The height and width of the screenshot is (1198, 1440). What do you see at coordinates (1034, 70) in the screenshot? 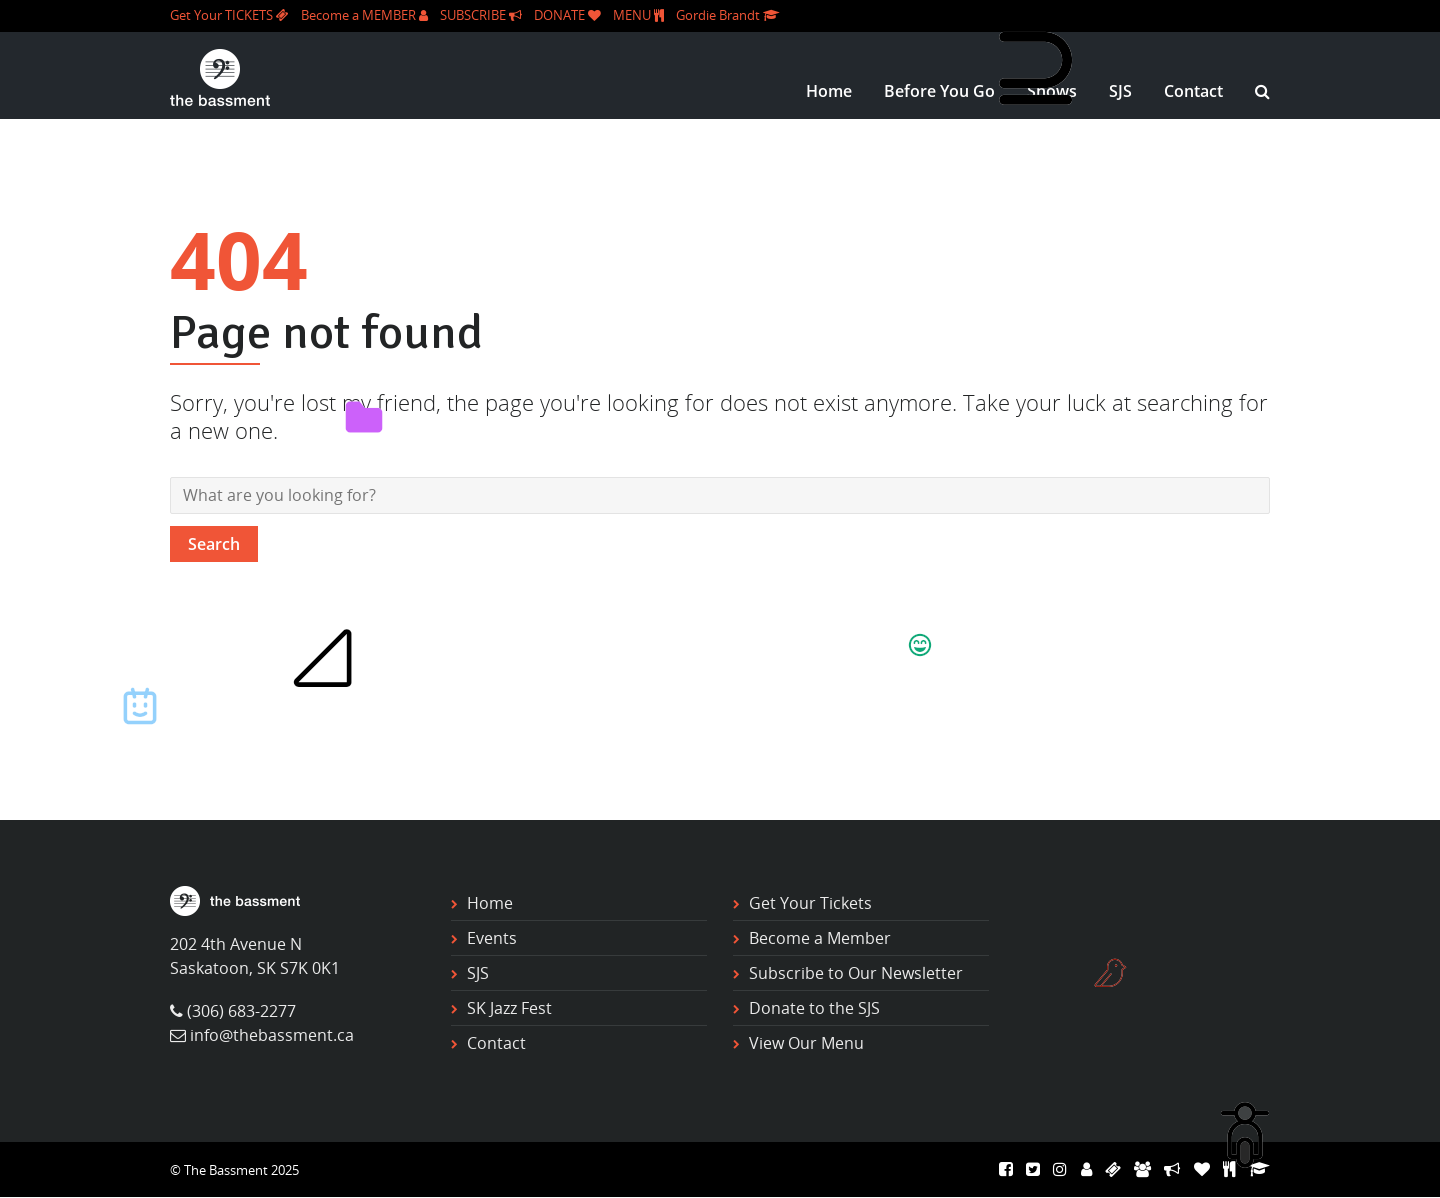
I see `indicates a superset relationship in mathematical notation` at bounding box center [1034, 70].